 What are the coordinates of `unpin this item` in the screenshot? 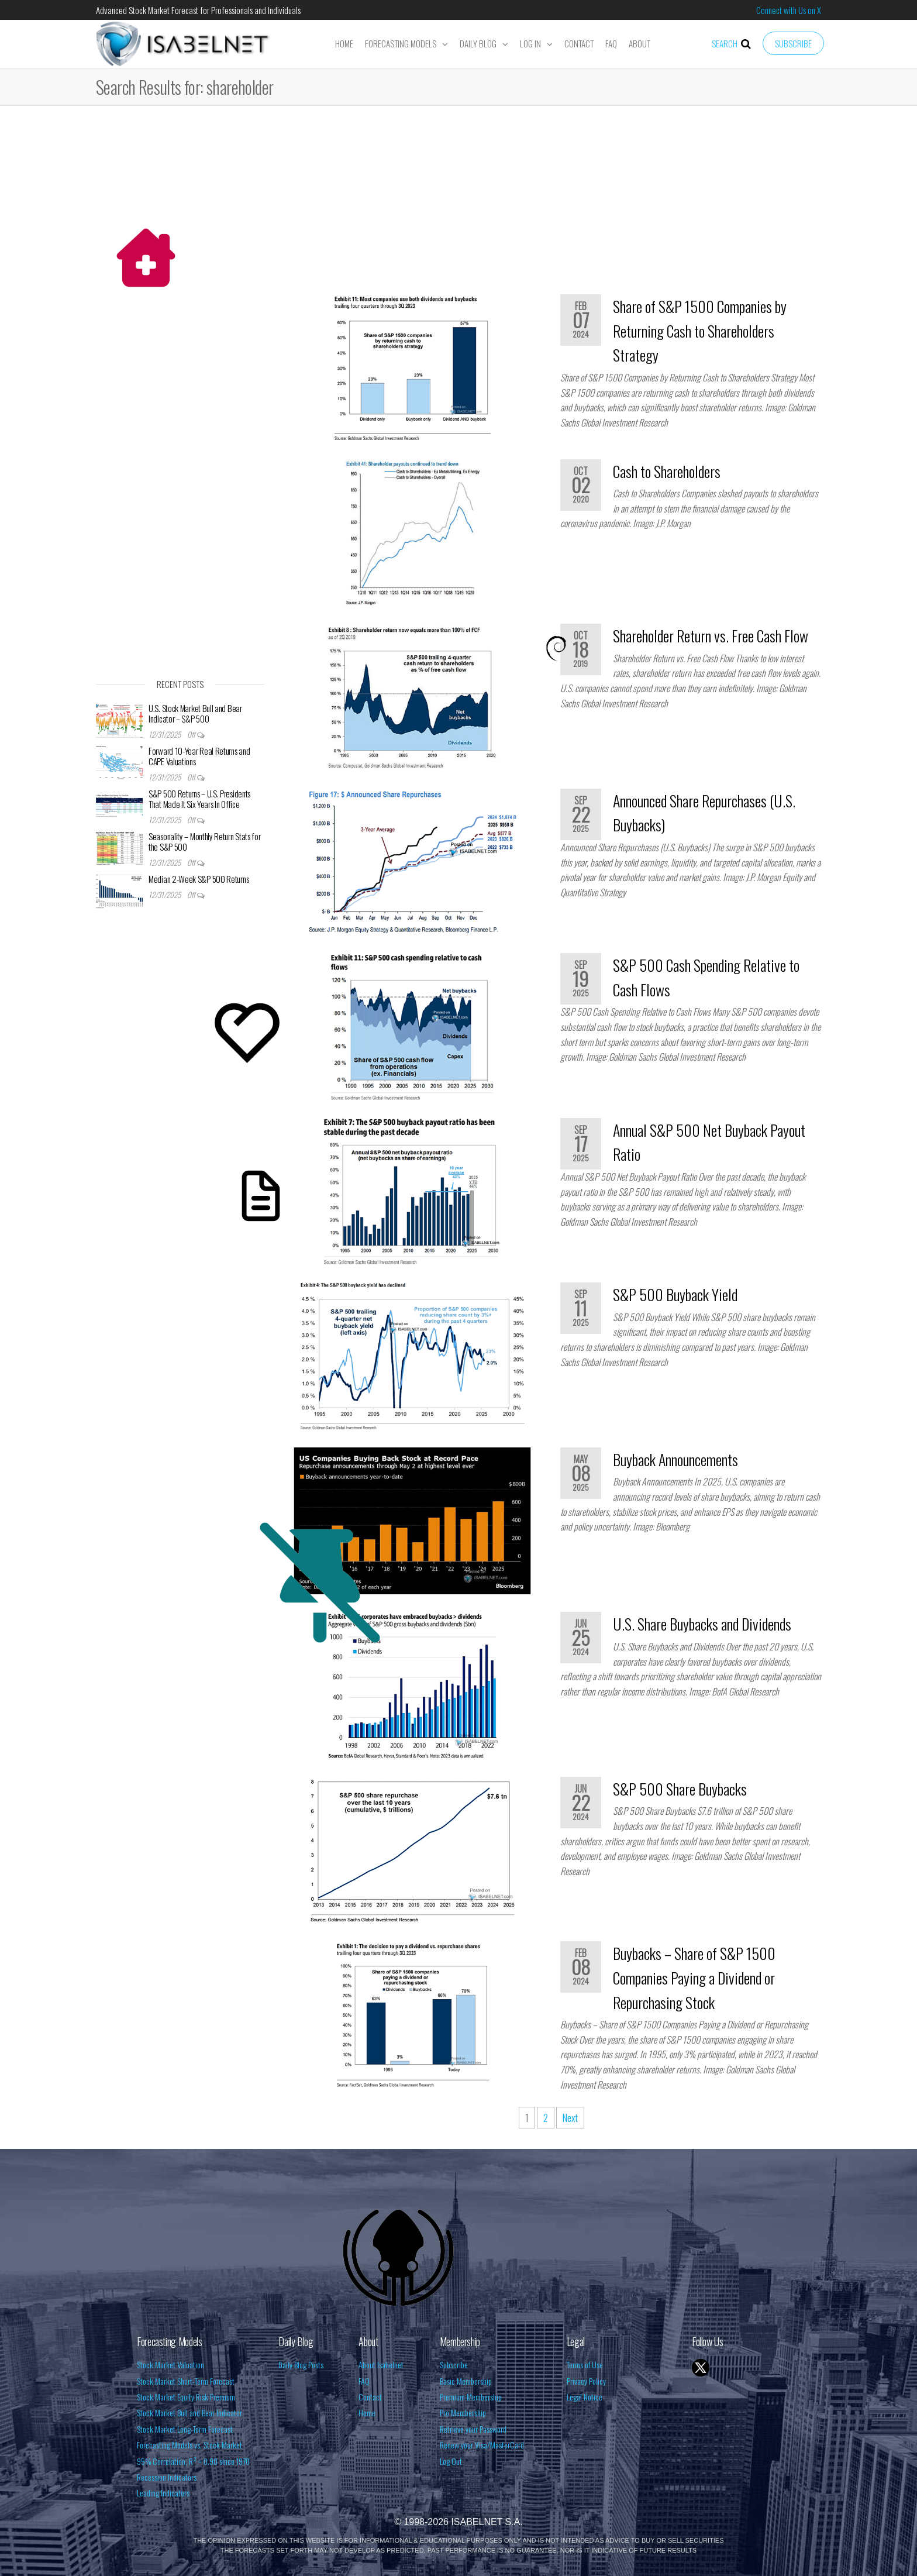 It's located at (320, 1583).